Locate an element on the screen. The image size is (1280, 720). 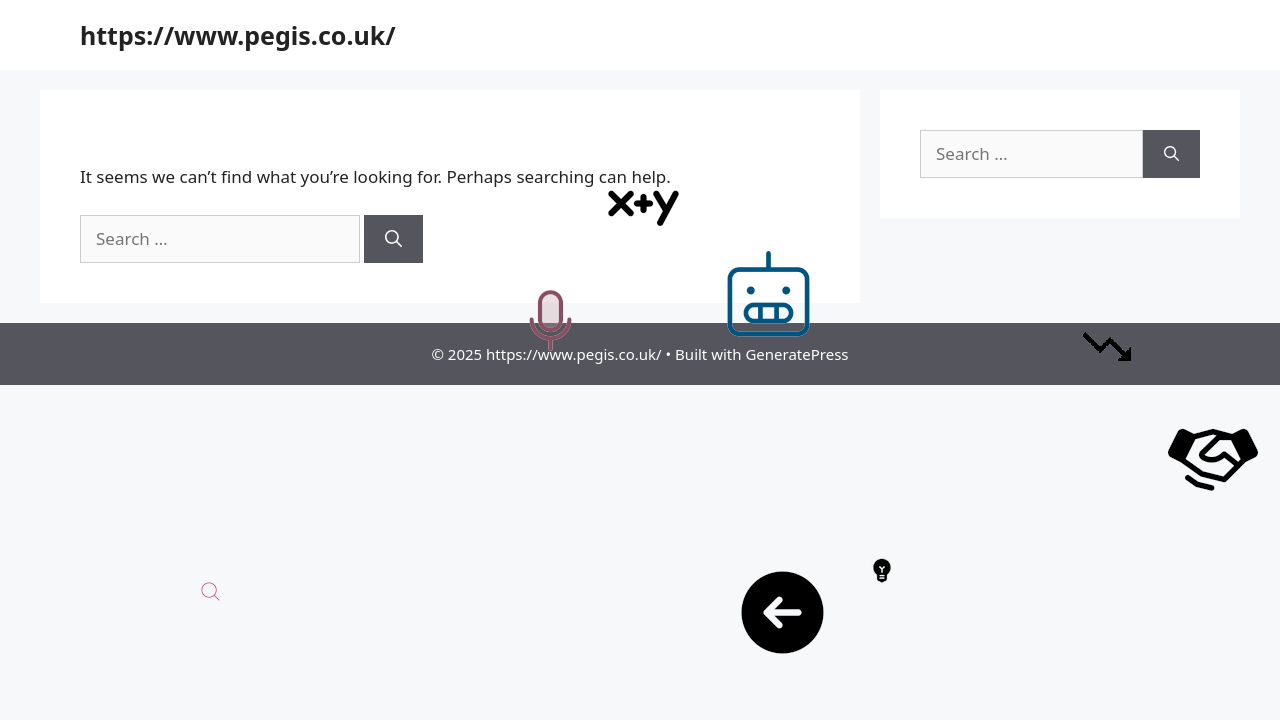
access AI assistant or chatbot features is located at coordinates (768, 298).